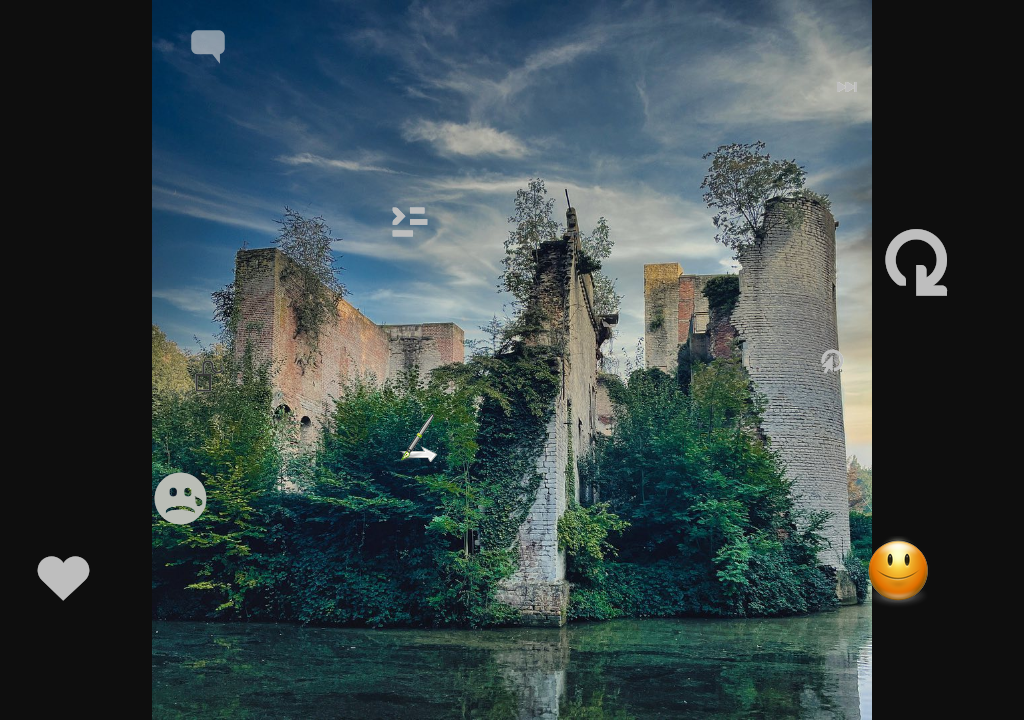 This screenshot has height=720, width=1024. I want to click on colorimeter device for color calibration, so click(209, 376).